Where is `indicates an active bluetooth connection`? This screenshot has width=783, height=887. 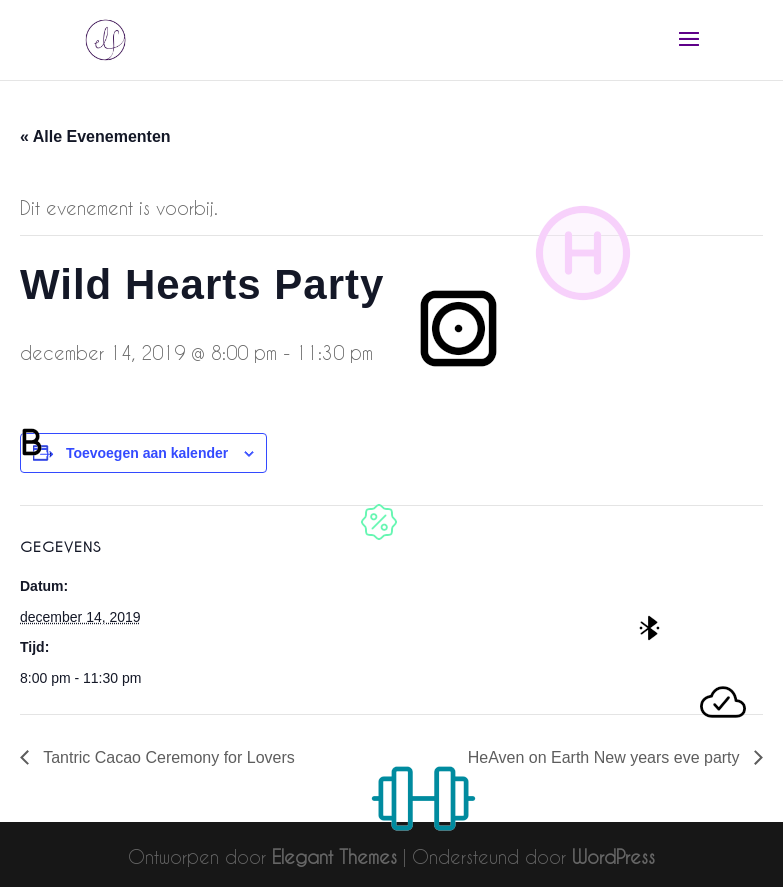
indicates an active bluetooth connection is located at coordinates (649, 628).